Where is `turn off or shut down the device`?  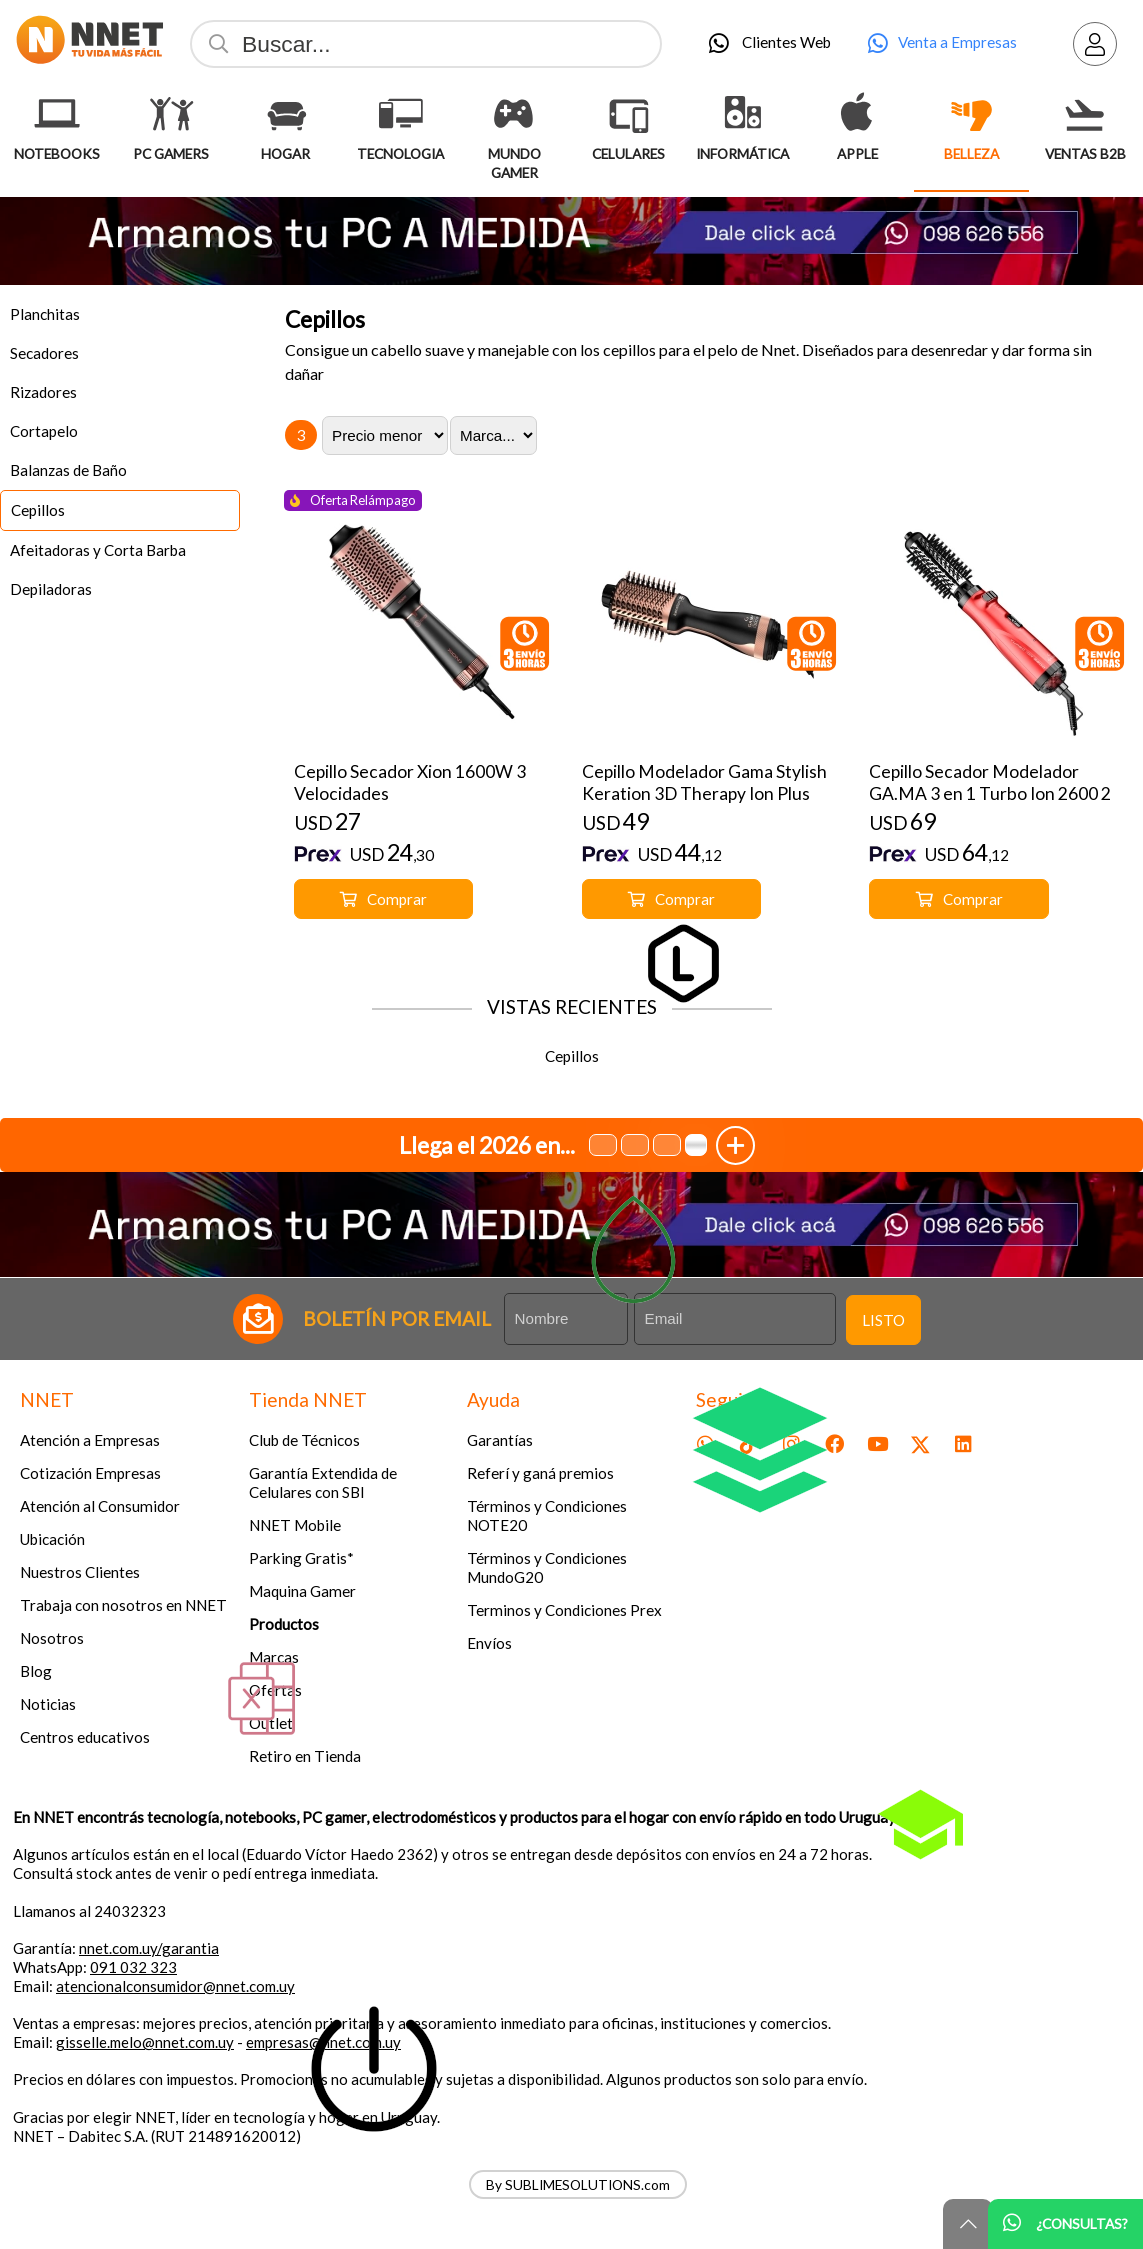 turn off or shut down the device is located at coordinates (374, 2069).